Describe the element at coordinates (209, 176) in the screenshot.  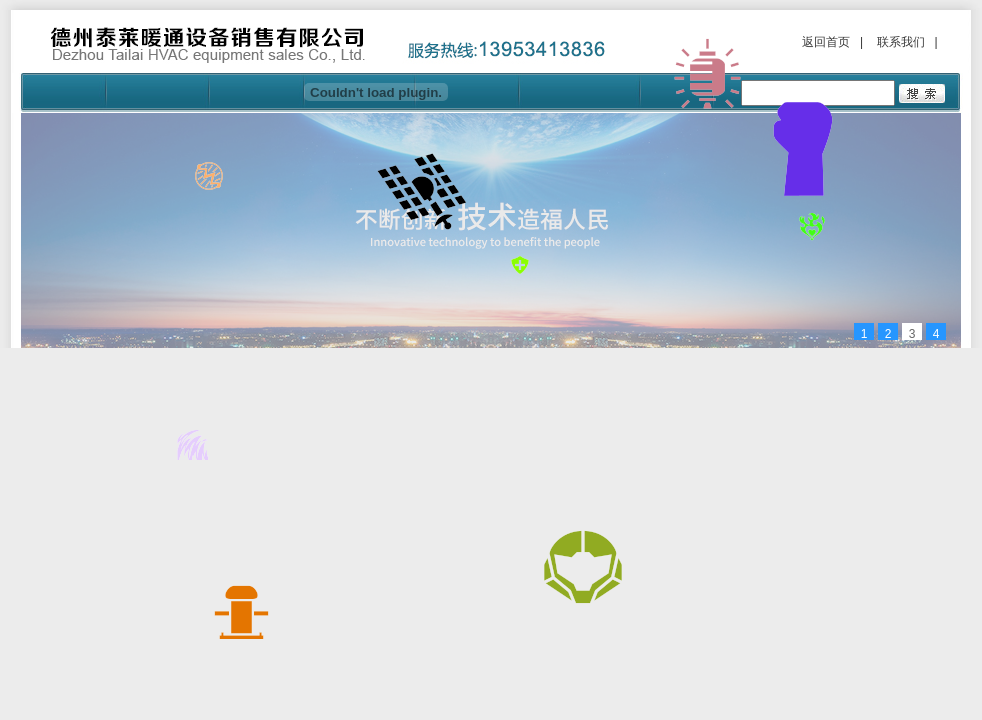
I see `indicates a trapped or contained state` at that location.